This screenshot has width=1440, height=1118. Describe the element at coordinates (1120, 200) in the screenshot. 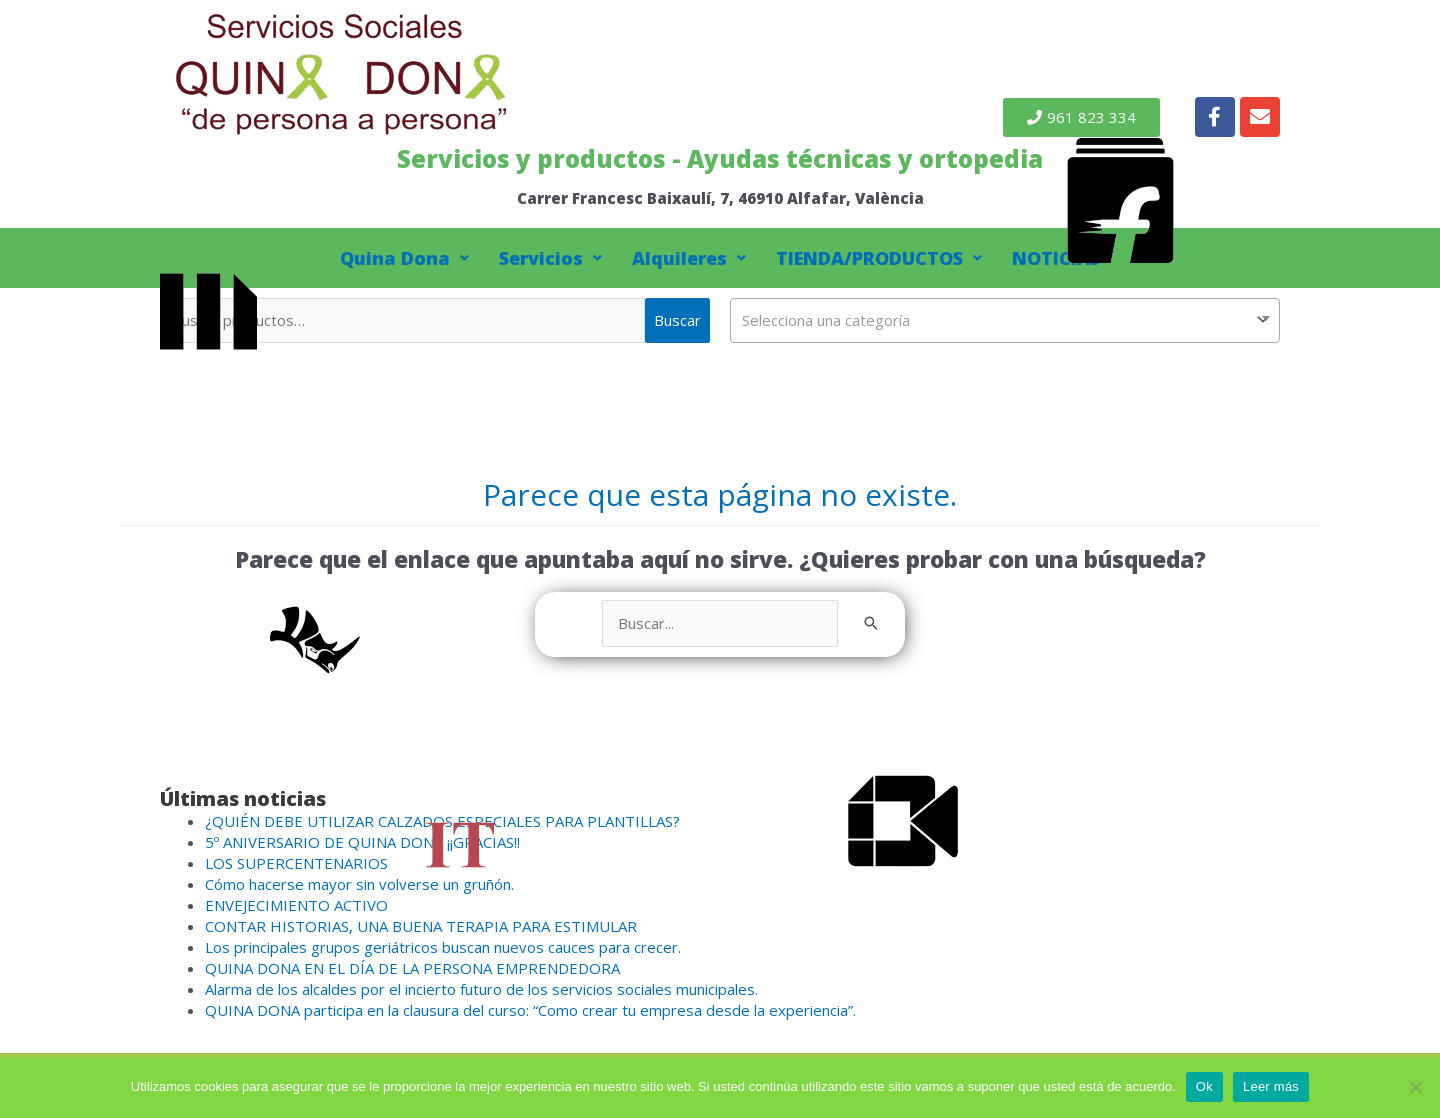

I see `open the Flipkart shopping app` at that location.